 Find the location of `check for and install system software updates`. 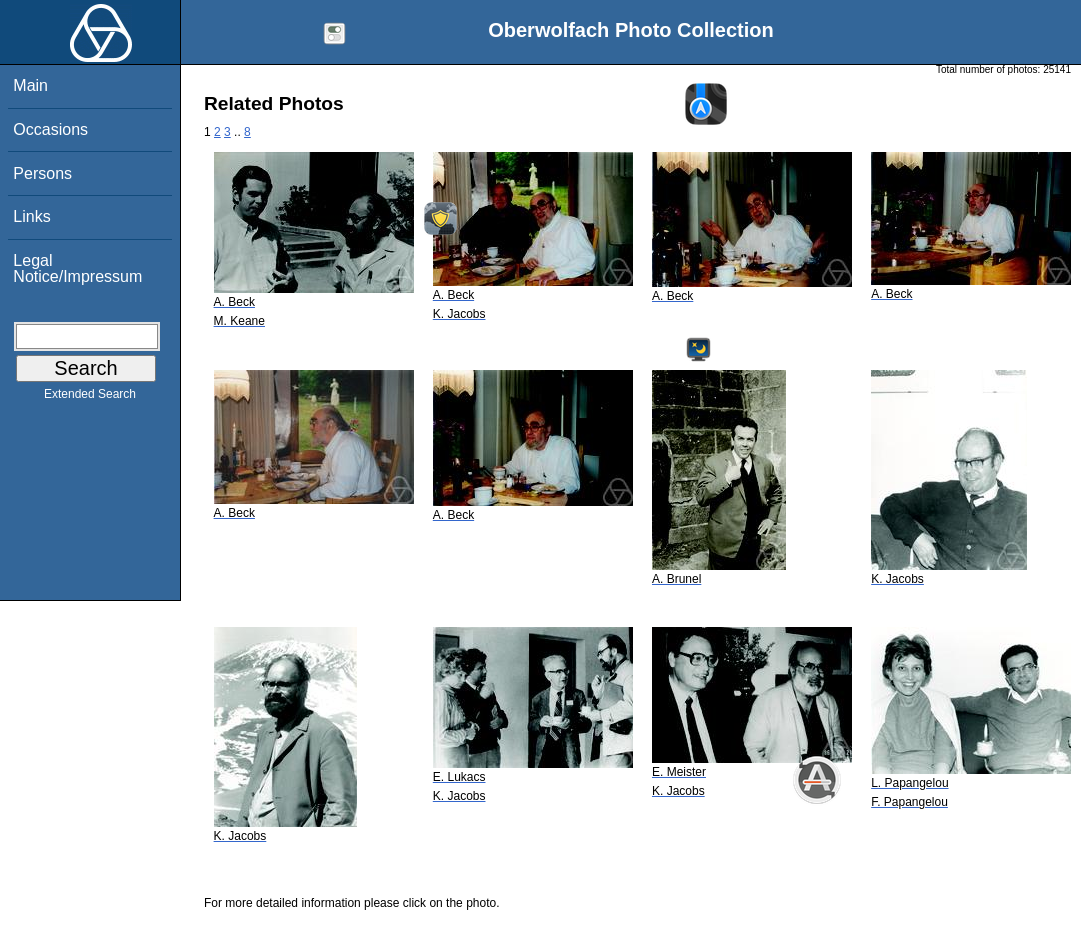

check for and install system software updates is located at coordinates (817, 780).